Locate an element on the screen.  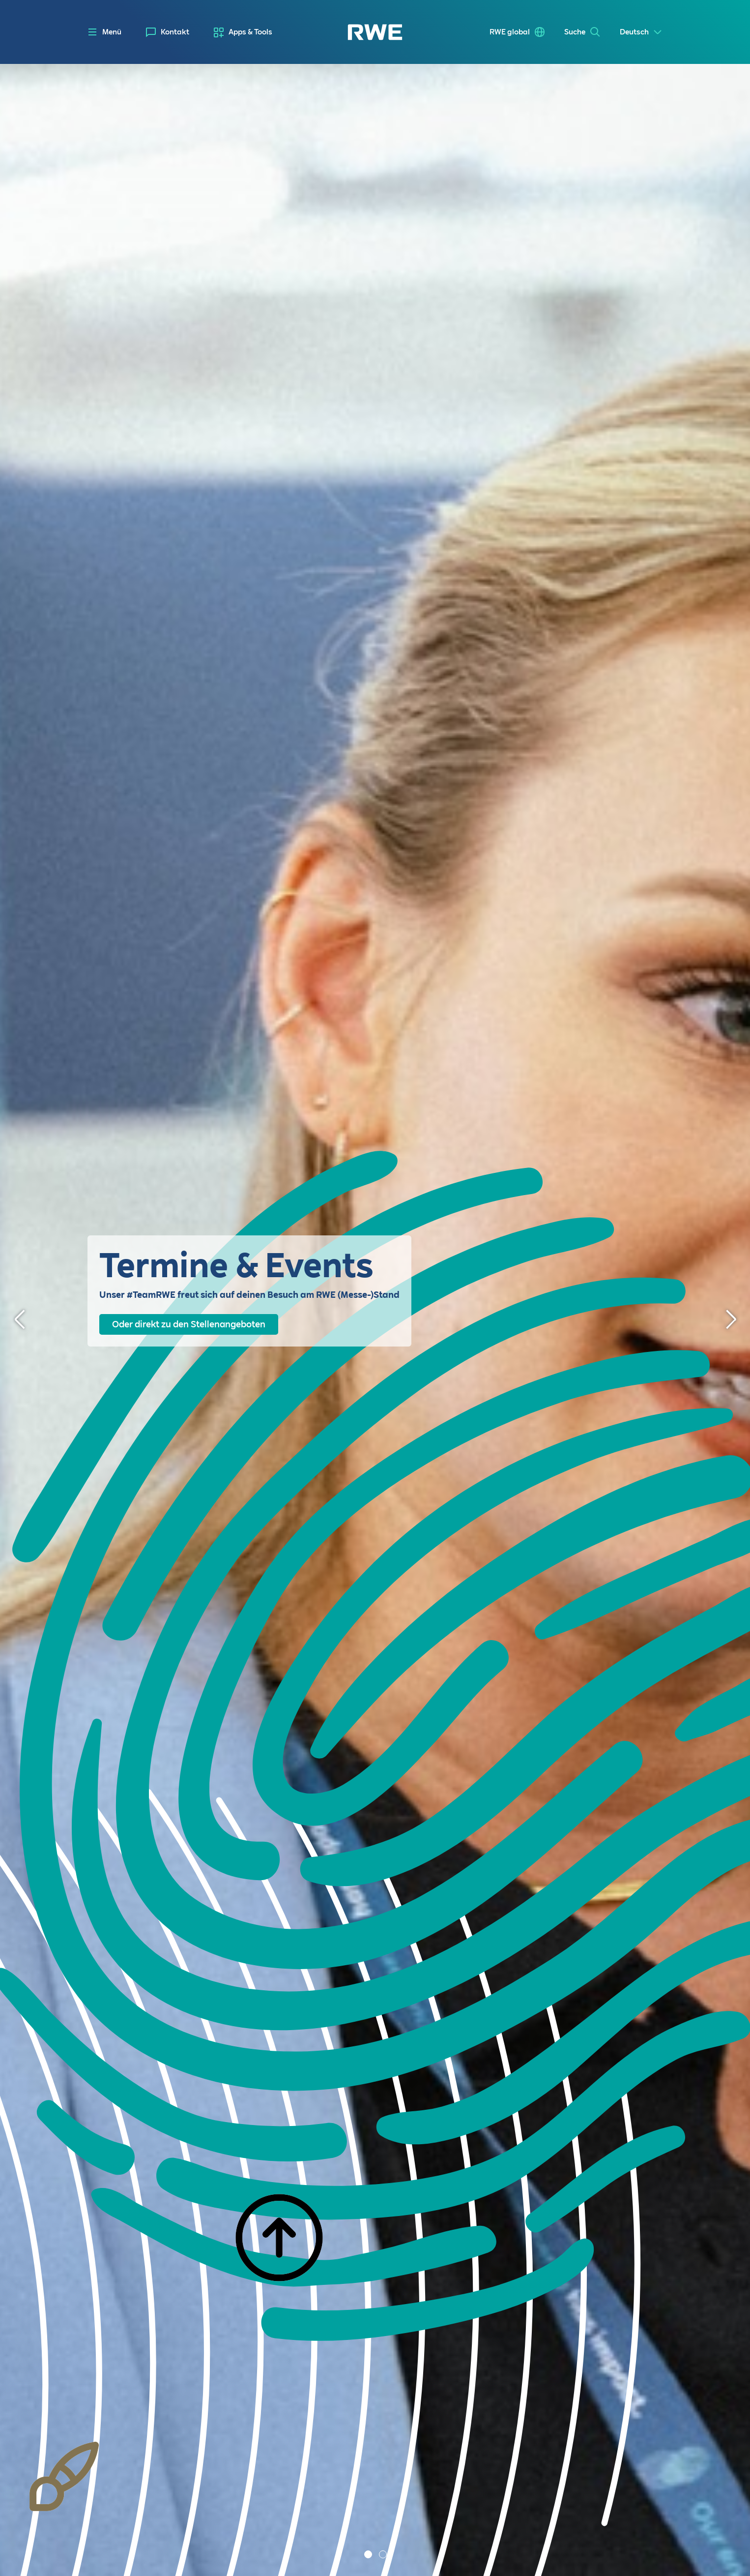
scroll to top of page is located at coordinates (279, 2238).